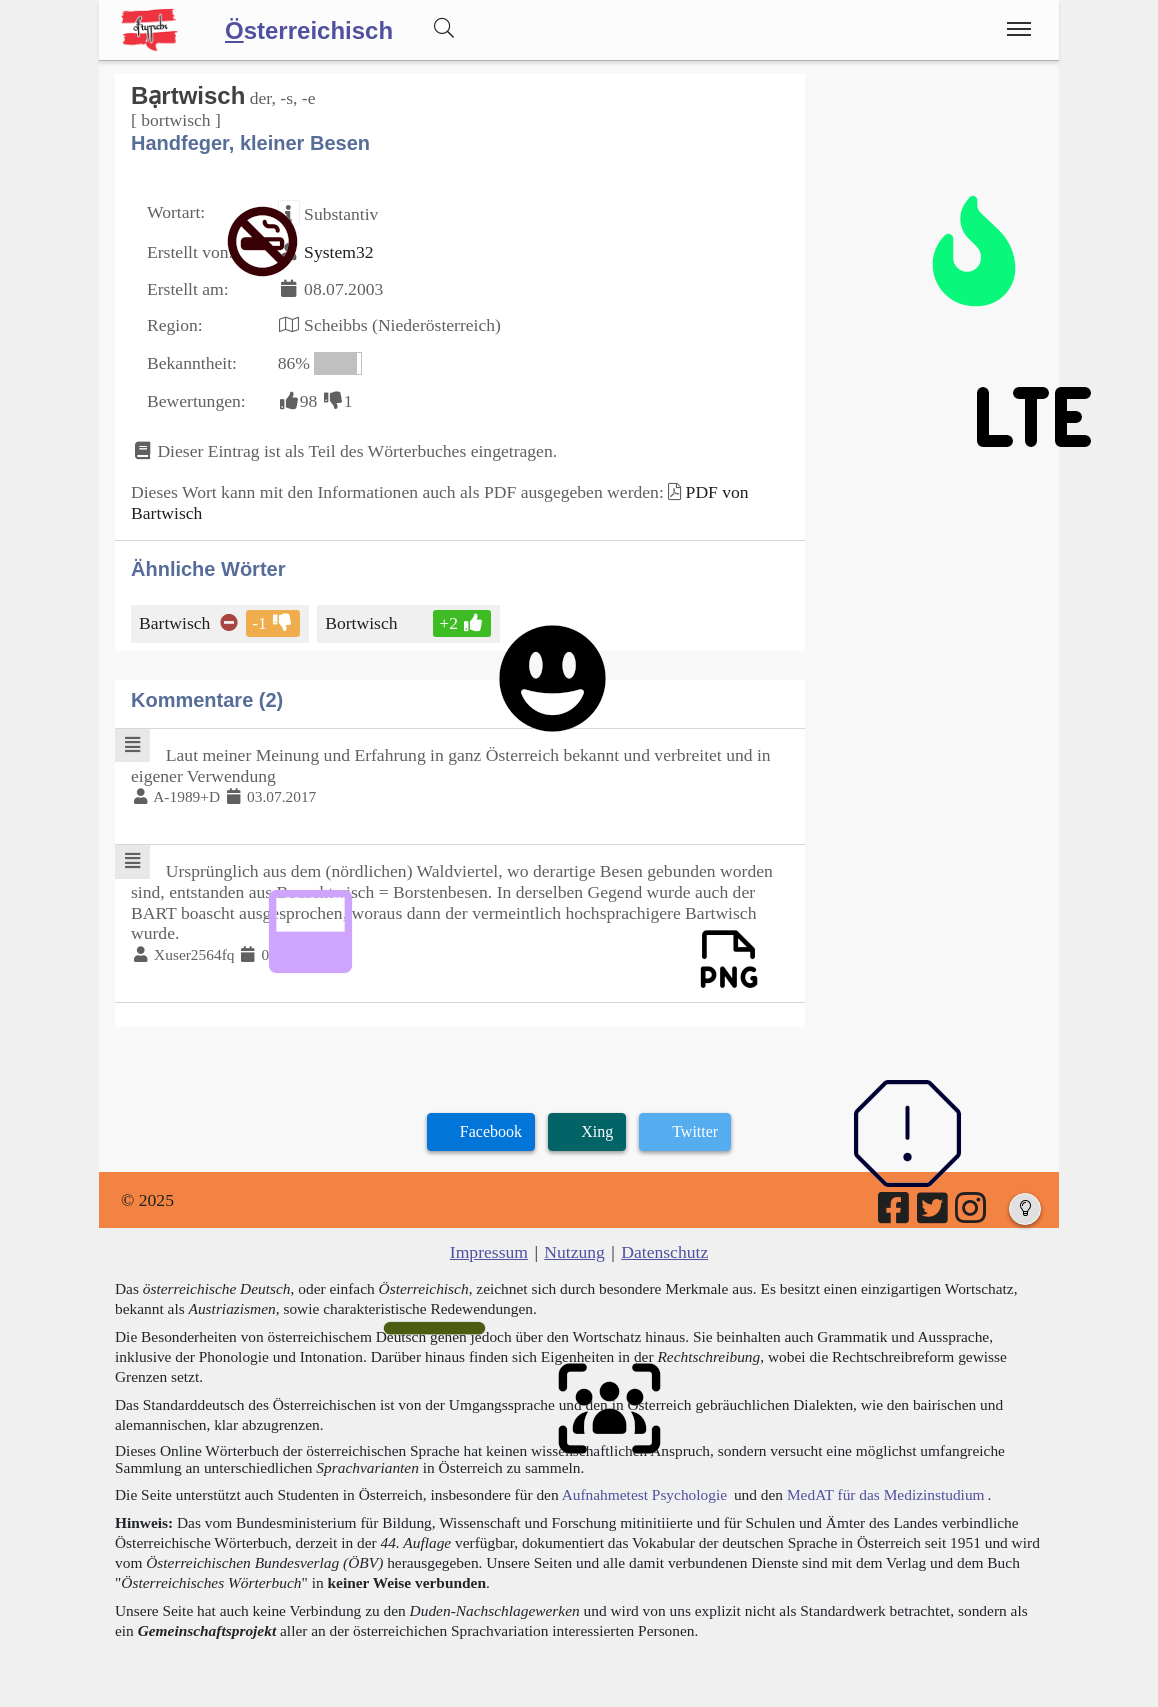 The height and width of the screenshot is (1707, 1158). Describe the element at coordinates (552, 678) in the screenshot. I see `react to a message with a happy emoji` at that location.